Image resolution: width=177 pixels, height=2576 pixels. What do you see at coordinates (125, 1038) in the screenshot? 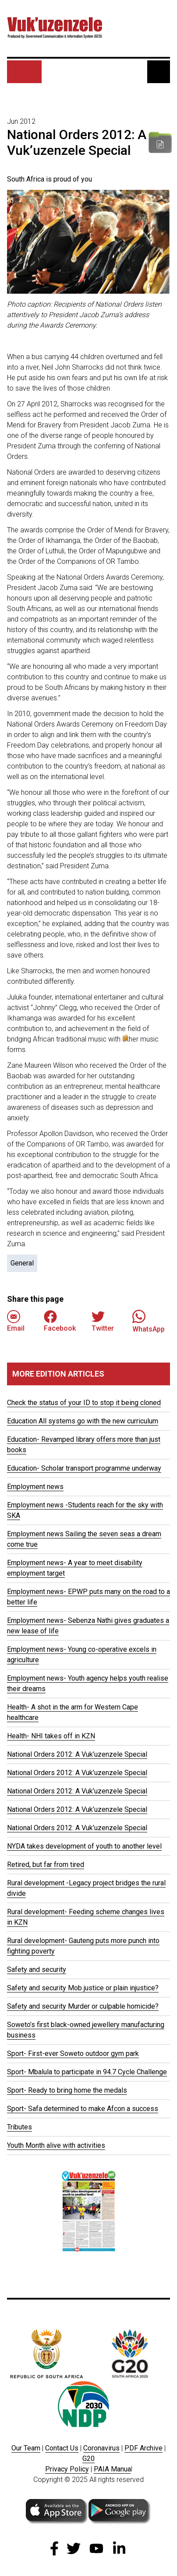
I see `generic package or archive file type` at bounding box center [125, 1038].